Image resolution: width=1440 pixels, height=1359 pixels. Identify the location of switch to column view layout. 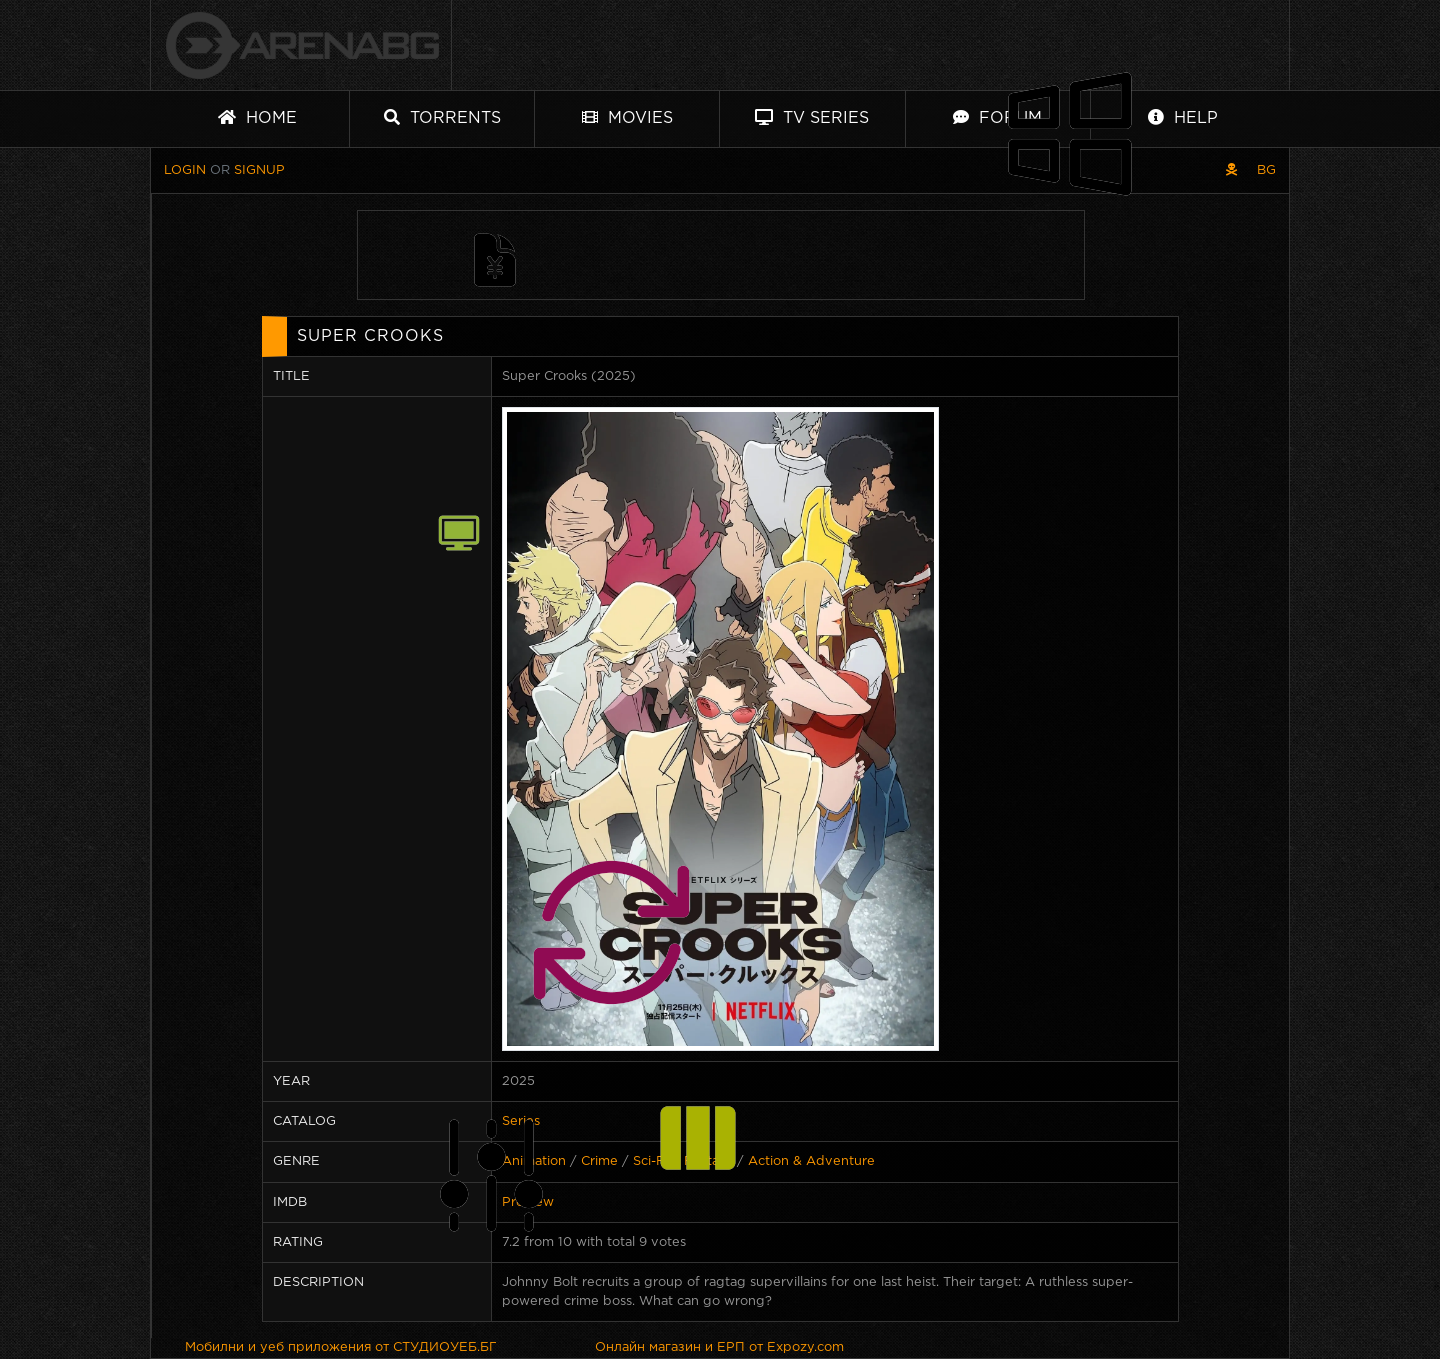
(698, 1138).